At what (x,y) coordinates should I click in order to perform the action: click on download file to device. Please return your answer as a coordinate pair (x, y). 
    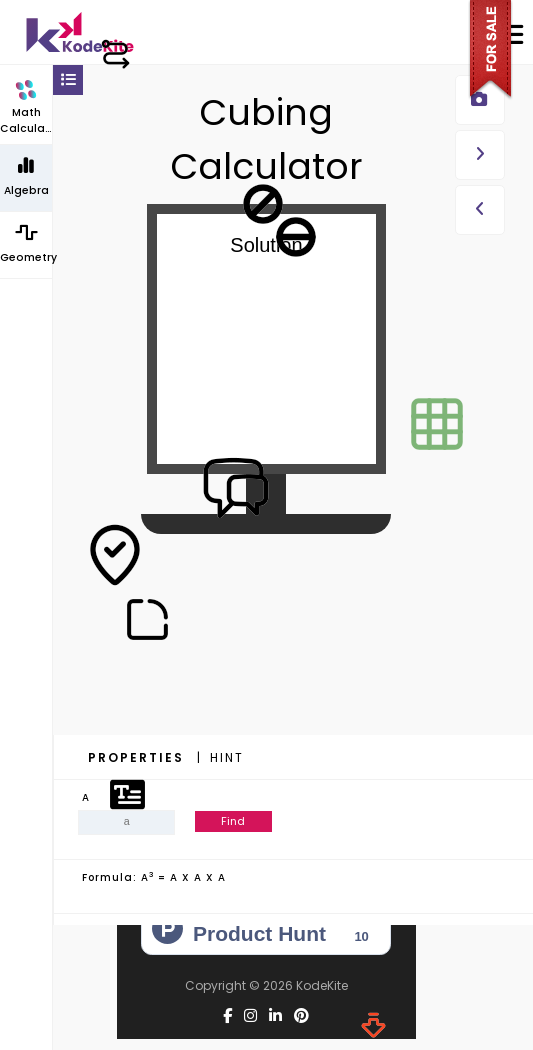
    Looking at the image, I should click on (373, 1024).